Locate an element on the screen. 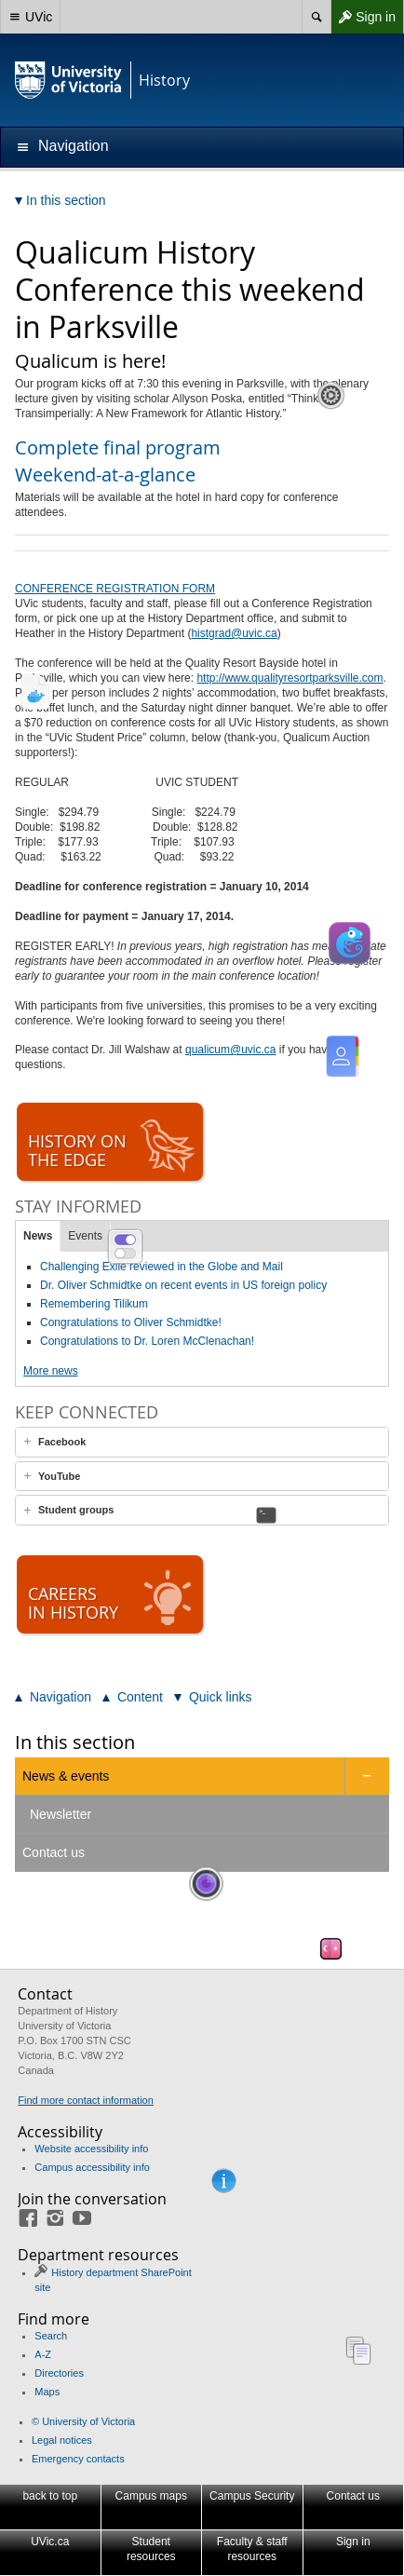  open gns3 network simulation software is located at coordinates (349, 942).